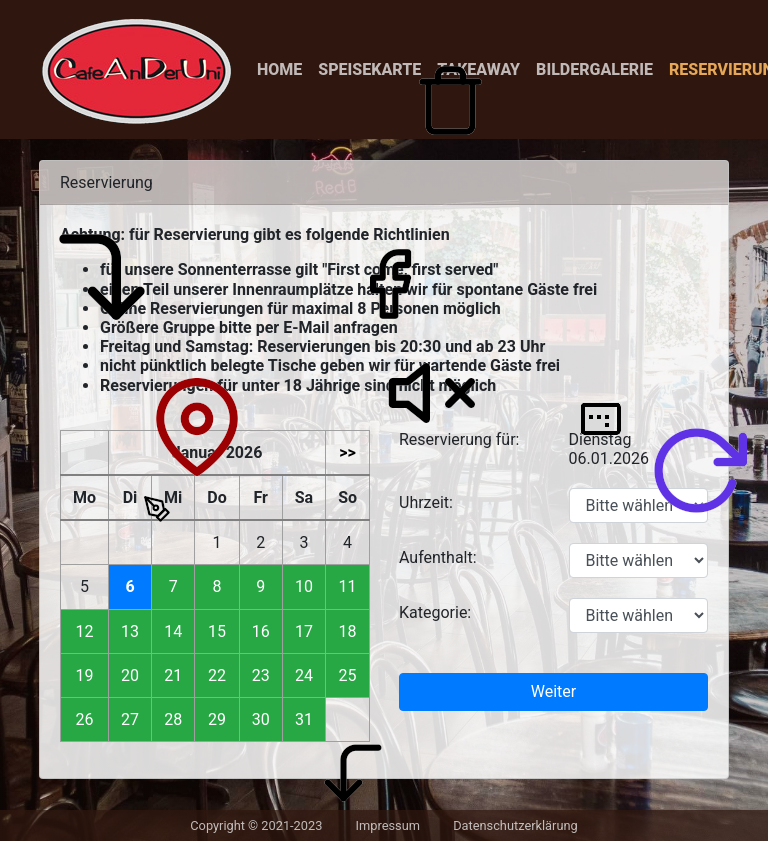  What do you see at coordinates (601, 419) in the screenshot?
I see `adjust image aspect ratio settings` at bounding box center [601, 419].